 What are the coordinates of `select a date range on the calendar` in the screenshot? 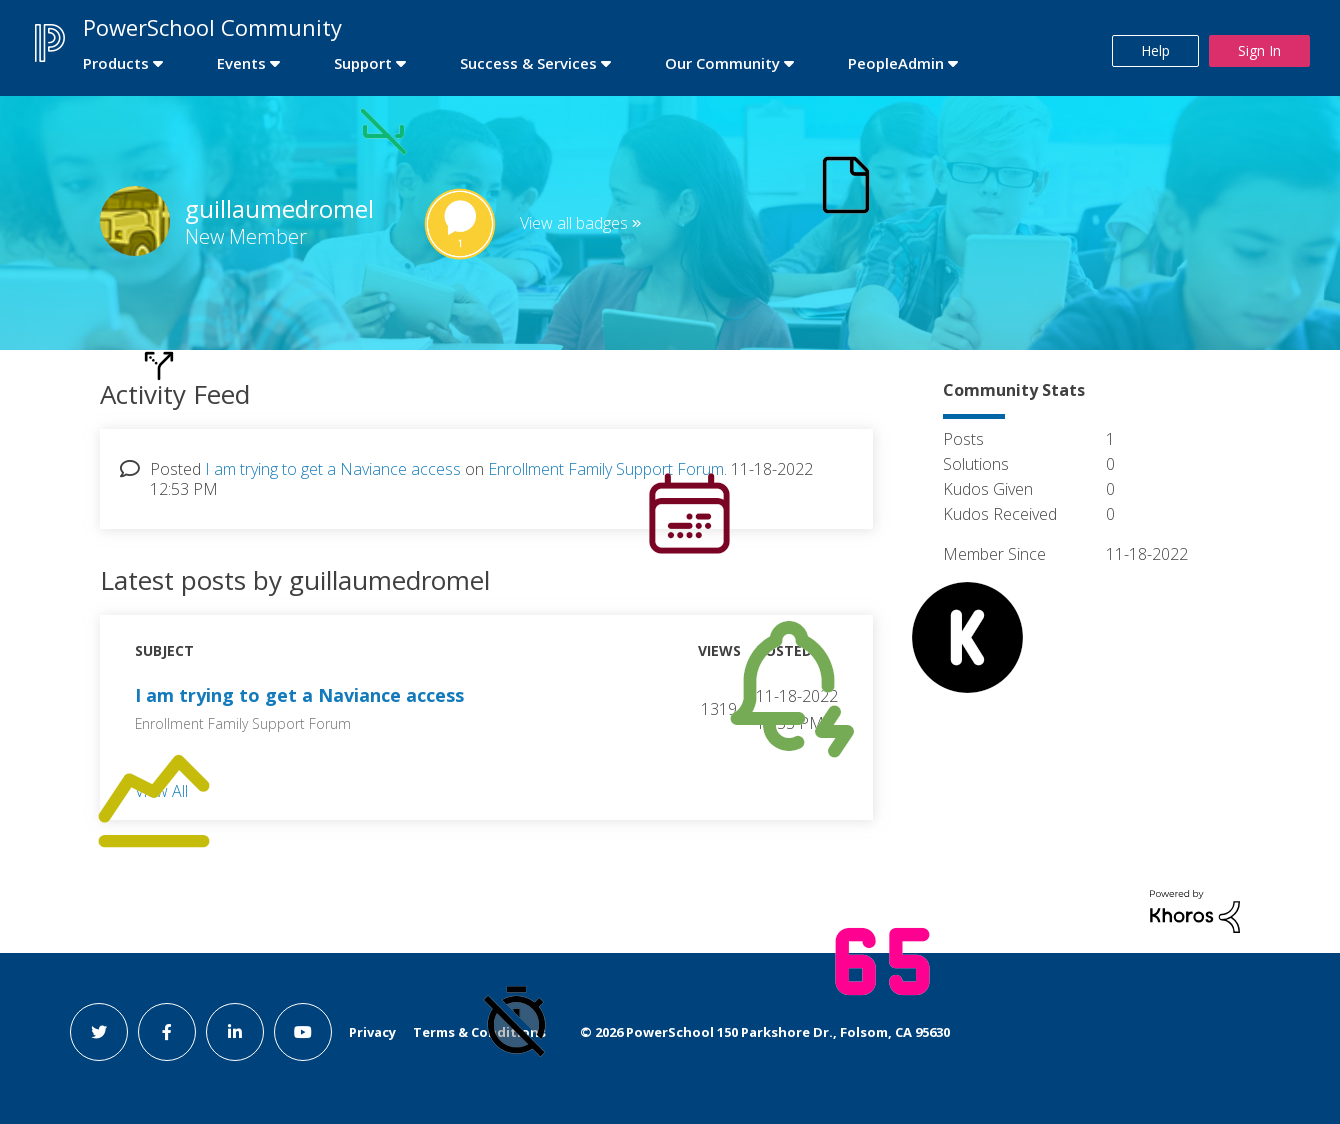 It's located at (689, 513).